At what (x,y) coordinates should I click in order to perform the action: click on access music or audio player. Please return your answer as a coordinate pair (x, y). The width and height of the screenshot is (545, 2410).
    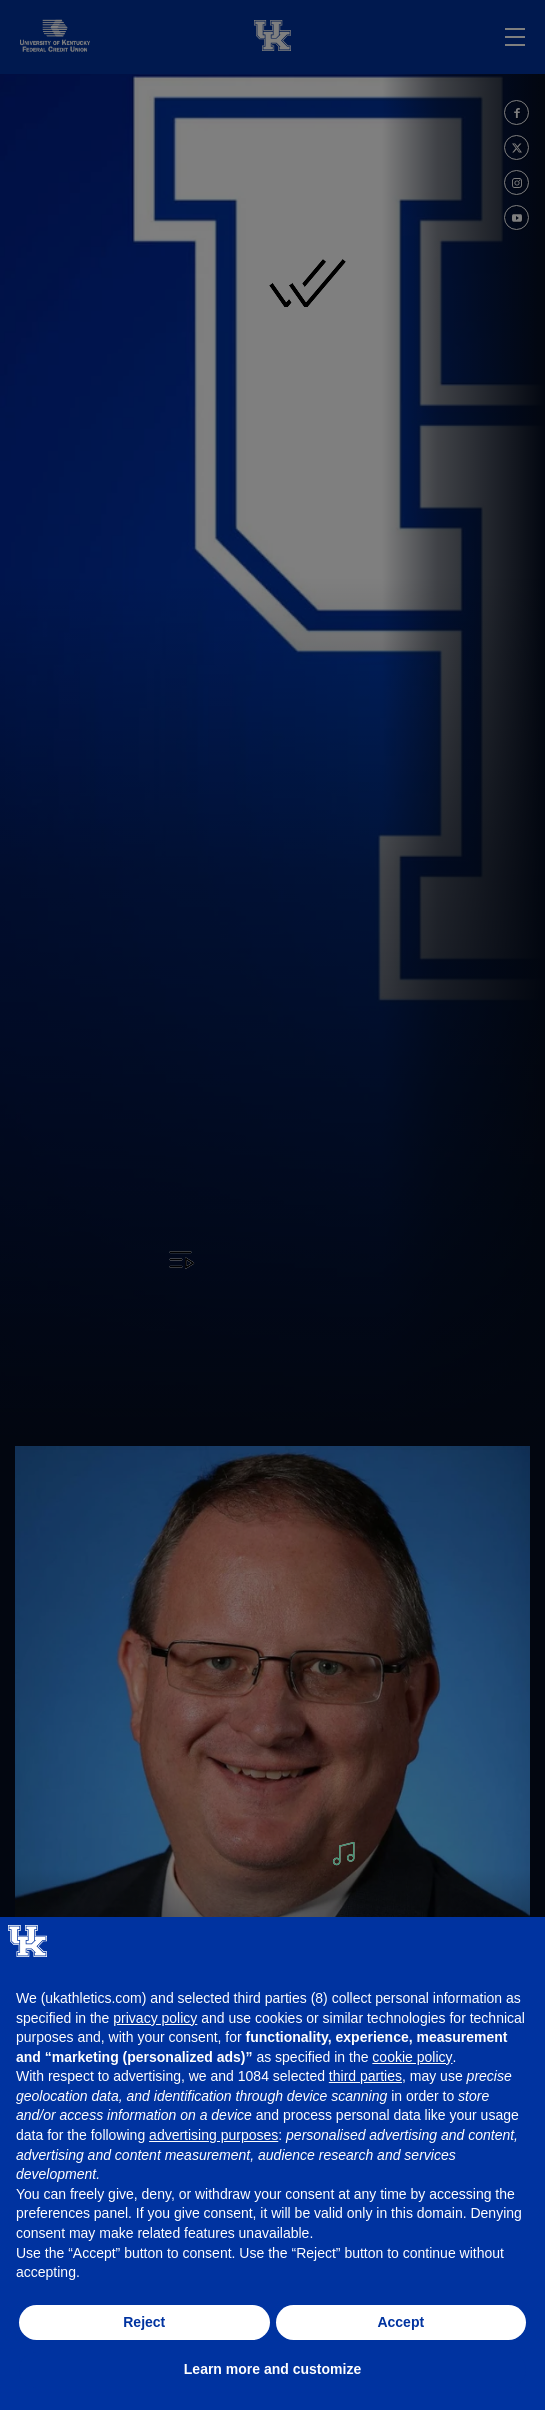
    Looking at the image, I should click on (345, 1854).